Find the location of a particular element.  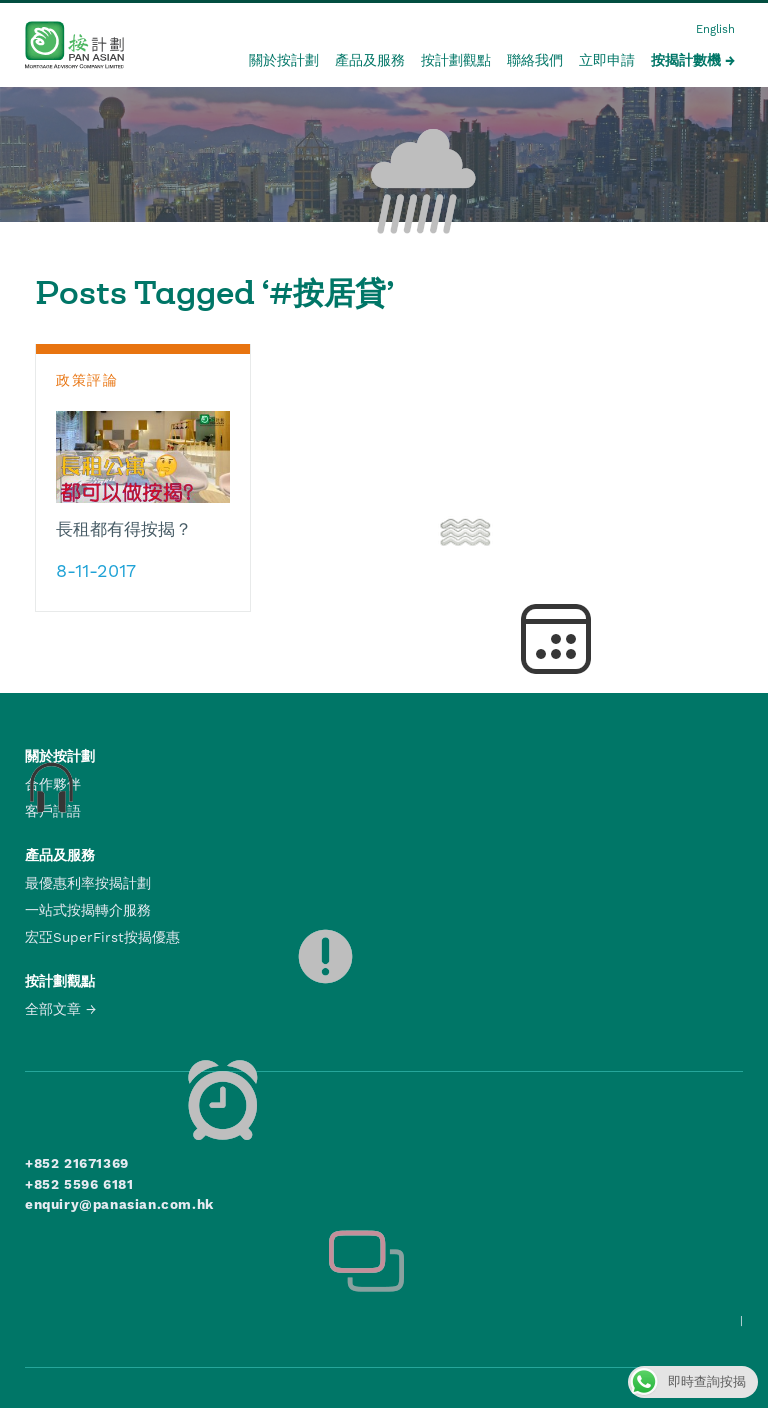

indicates important or priority content is located at coordinates (325, 956).